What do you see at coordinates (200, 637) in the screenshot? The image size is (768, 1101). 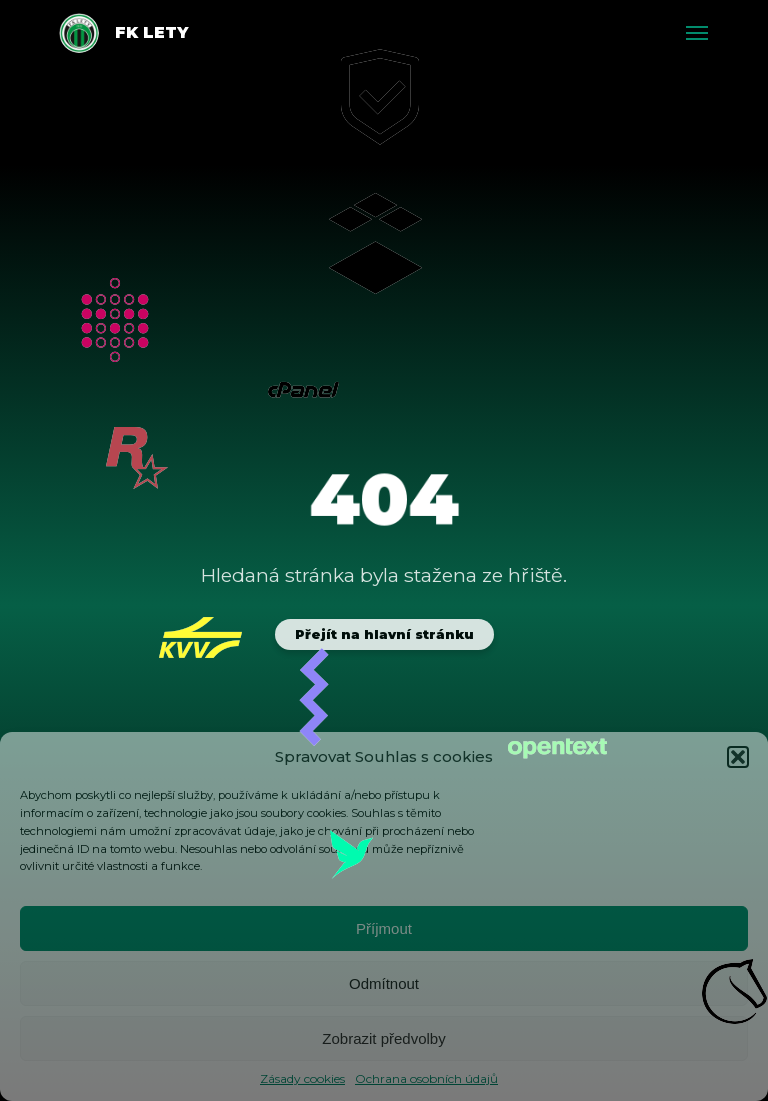 I see `karlsruher verkehrsverbund (KVV) public transit logo` at bounding box center [200, 637].